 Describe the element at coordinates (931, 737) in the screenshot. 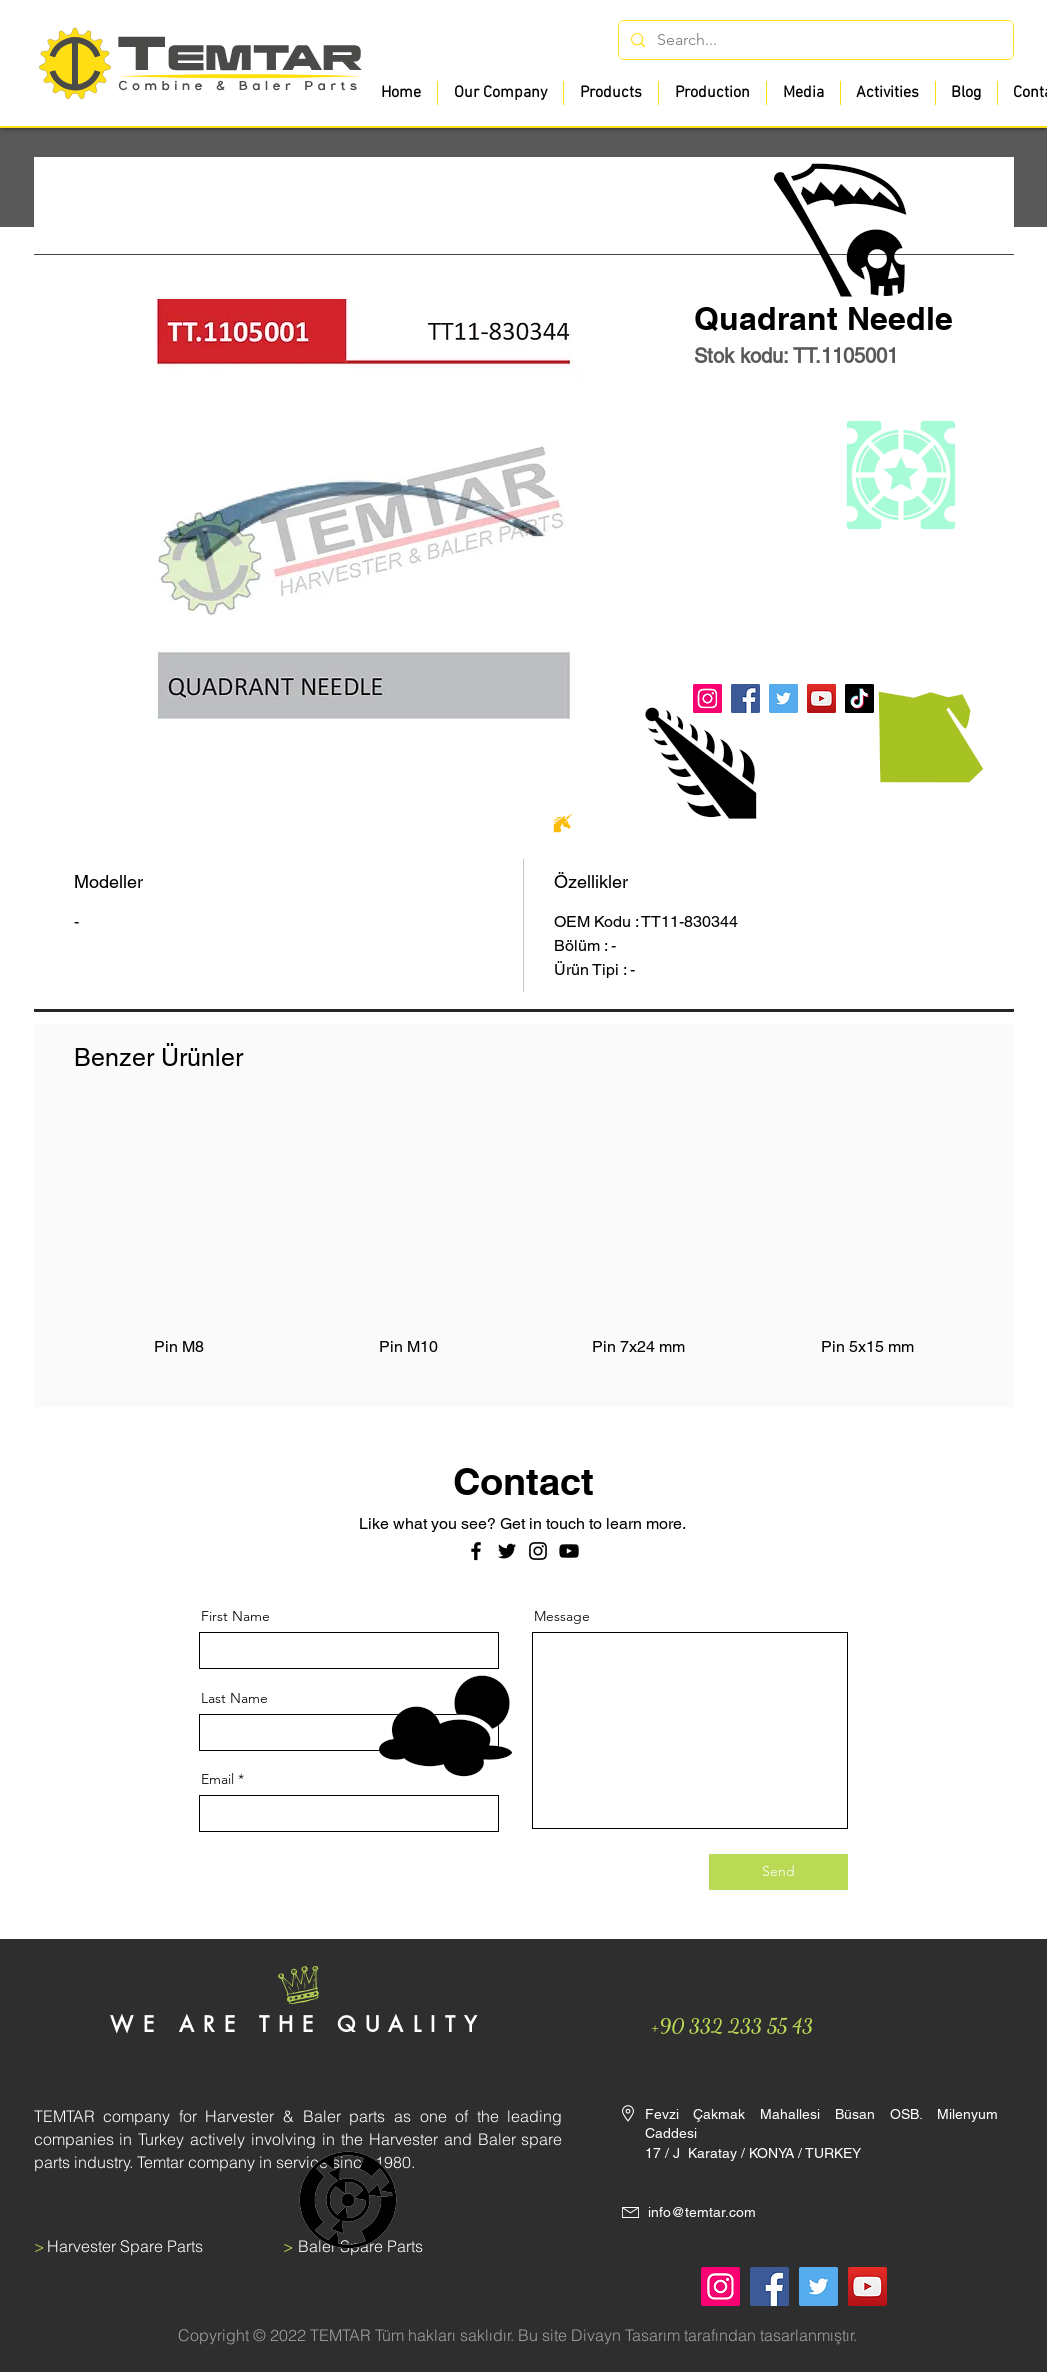

I see `select Egypt as your region or country` at that location.